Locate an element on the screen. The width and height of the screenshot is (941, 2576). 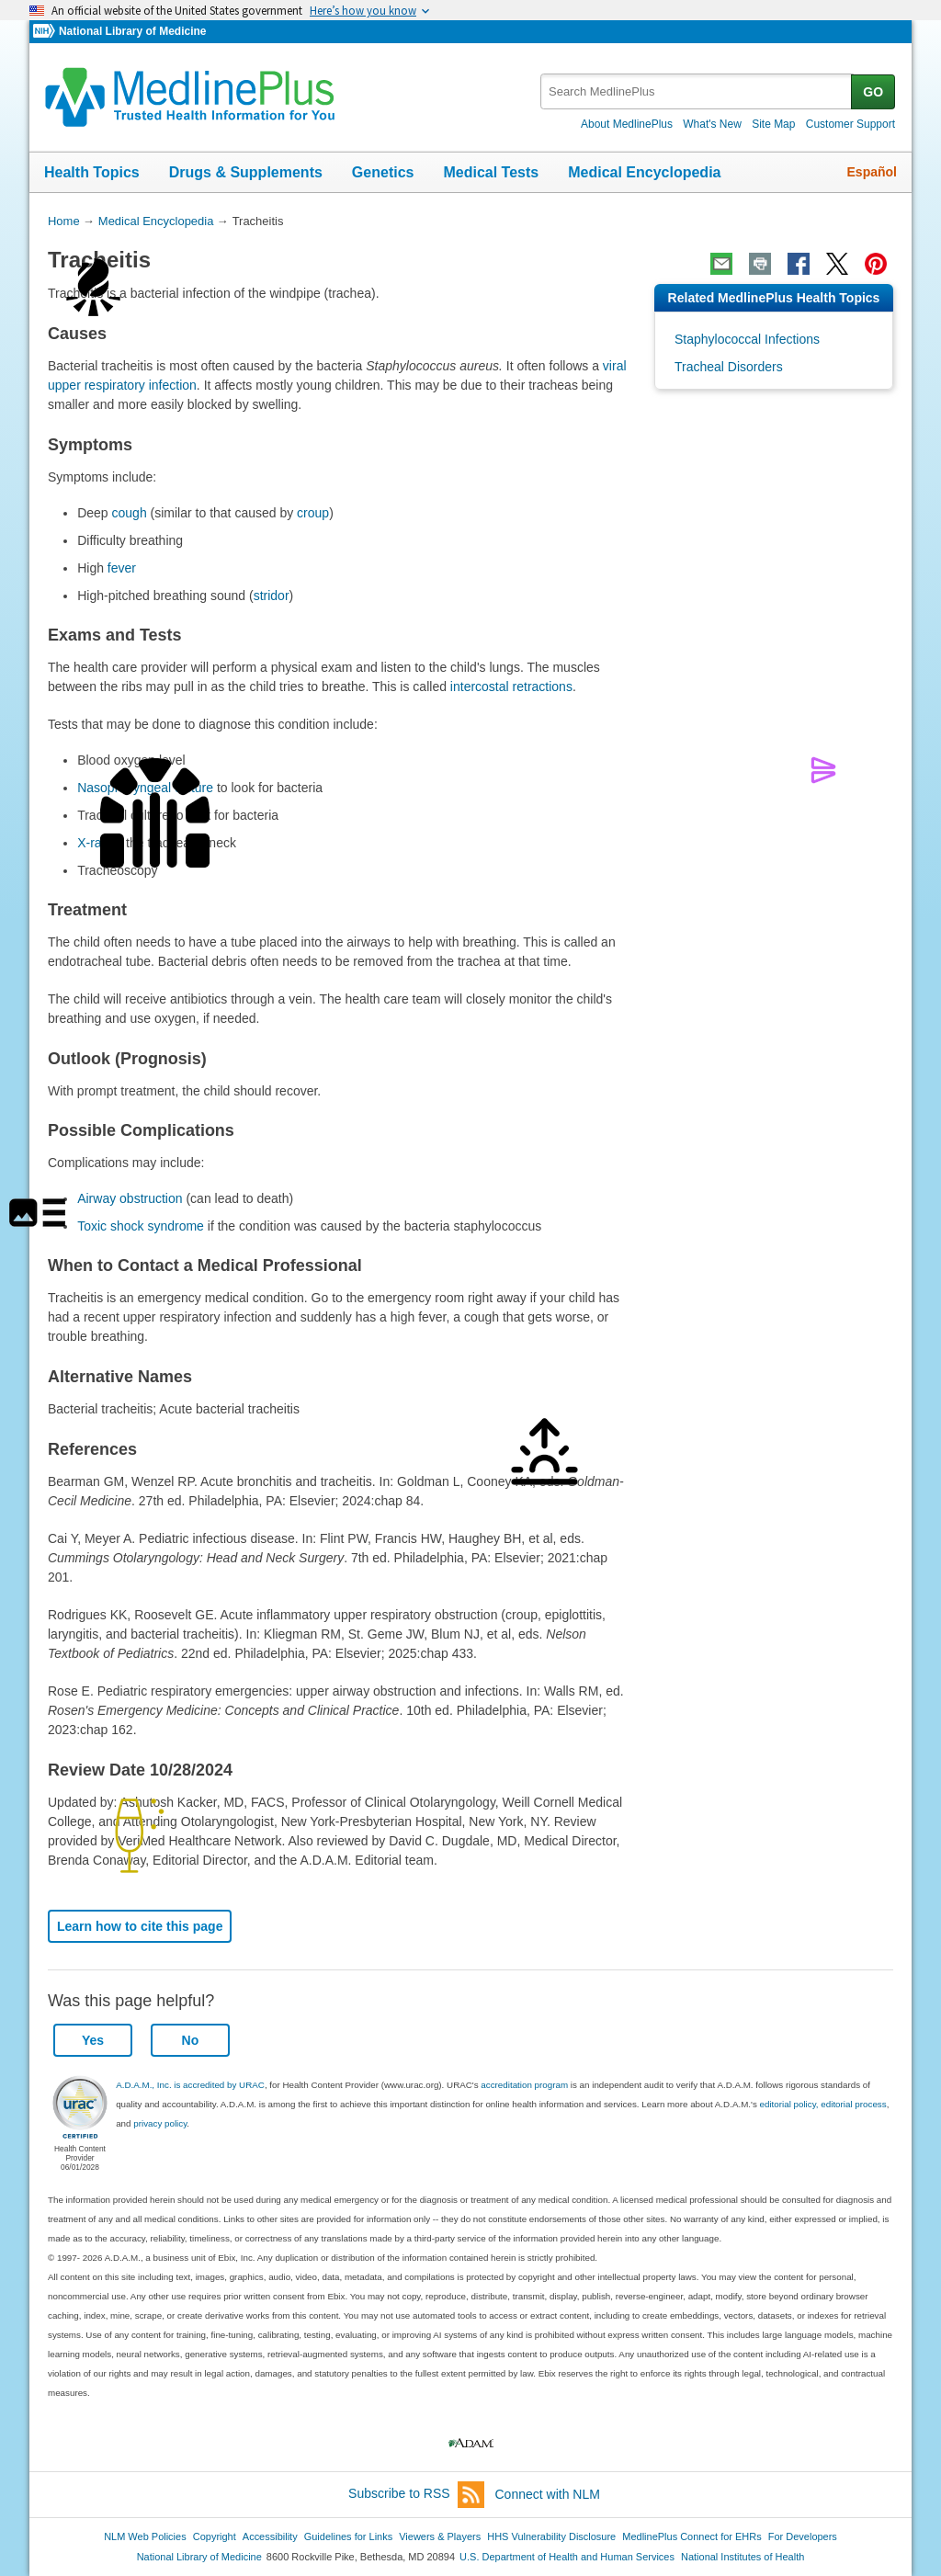
access camping or outdoor activity features is located at coordinates (93, 287).